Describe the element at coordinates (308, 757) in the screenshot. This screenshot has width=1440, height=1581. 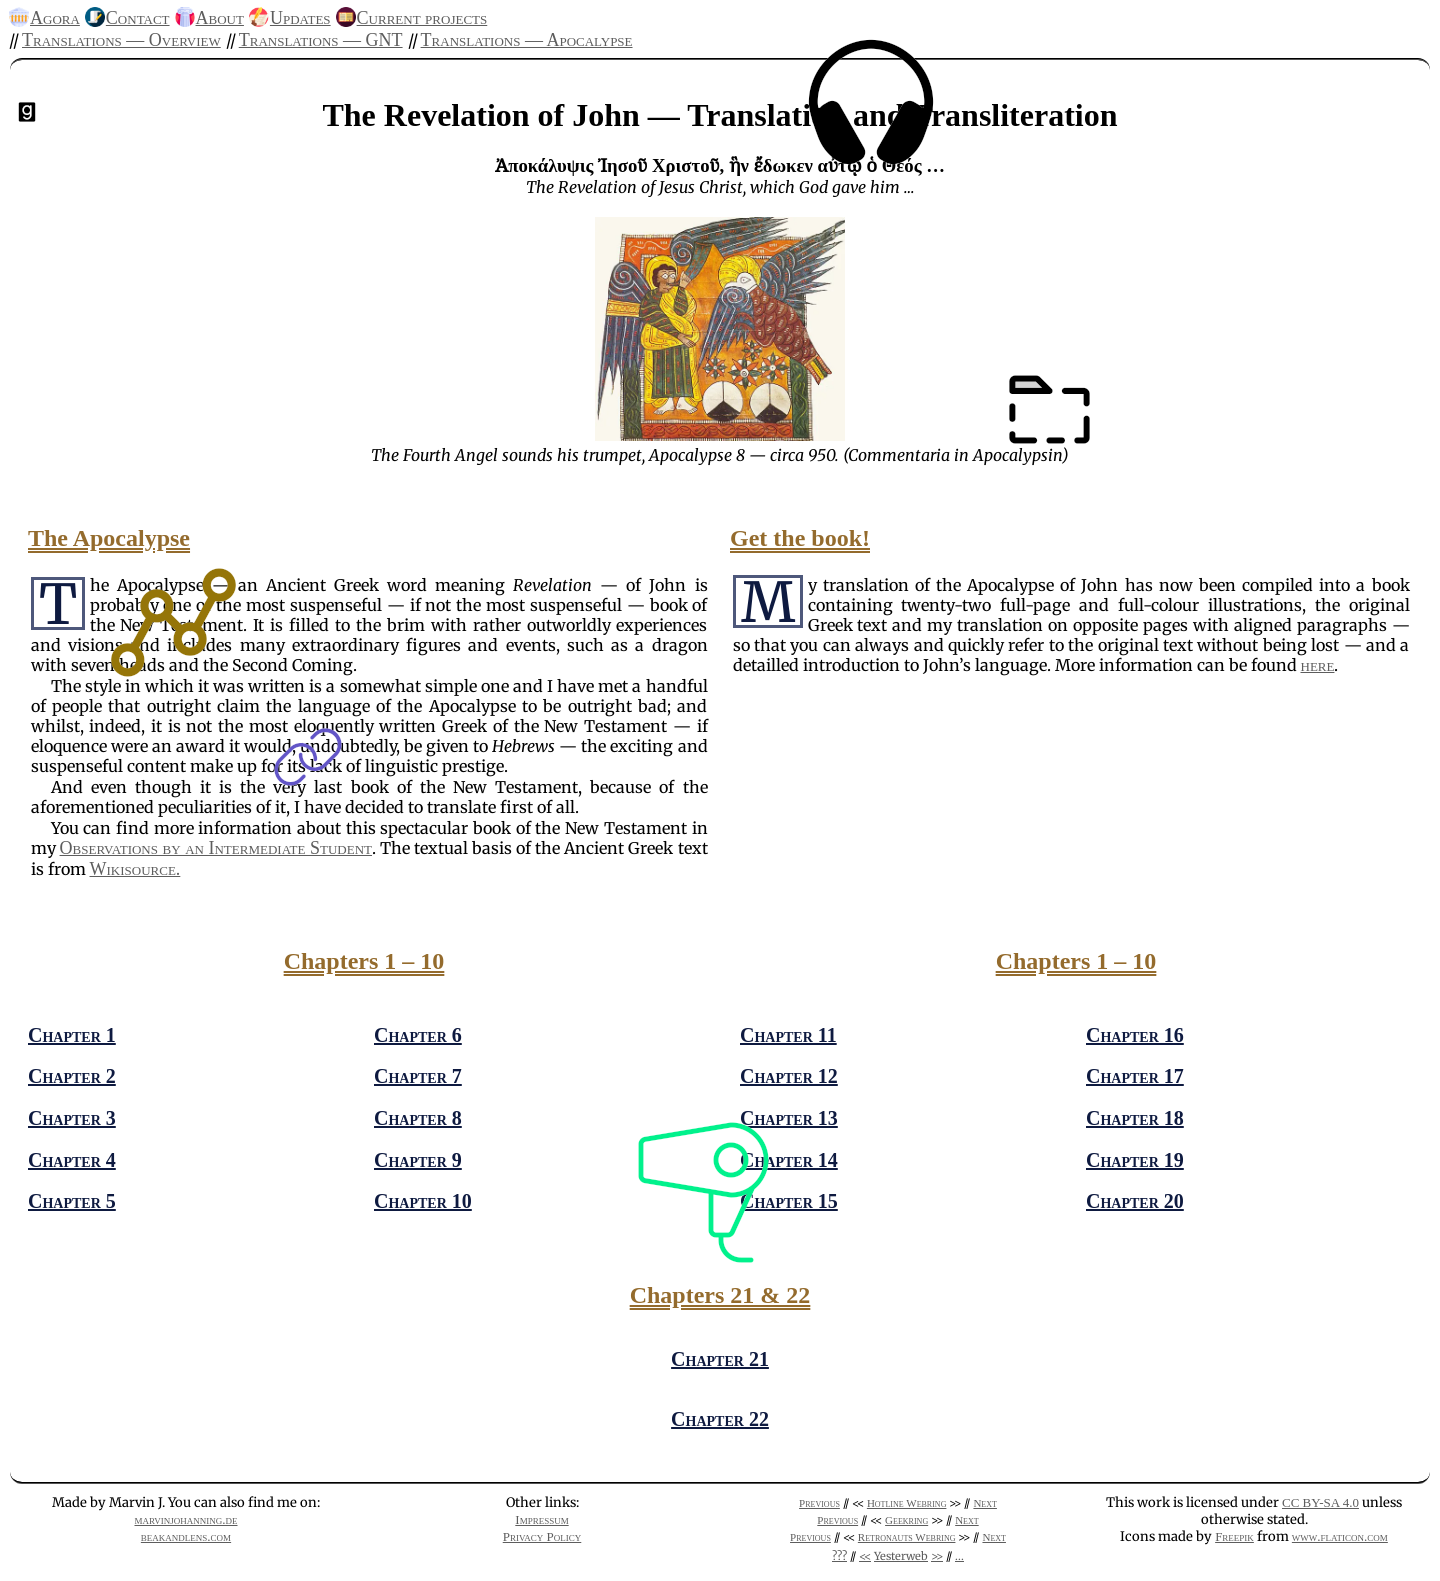
I see `copy or share a link` at that location.